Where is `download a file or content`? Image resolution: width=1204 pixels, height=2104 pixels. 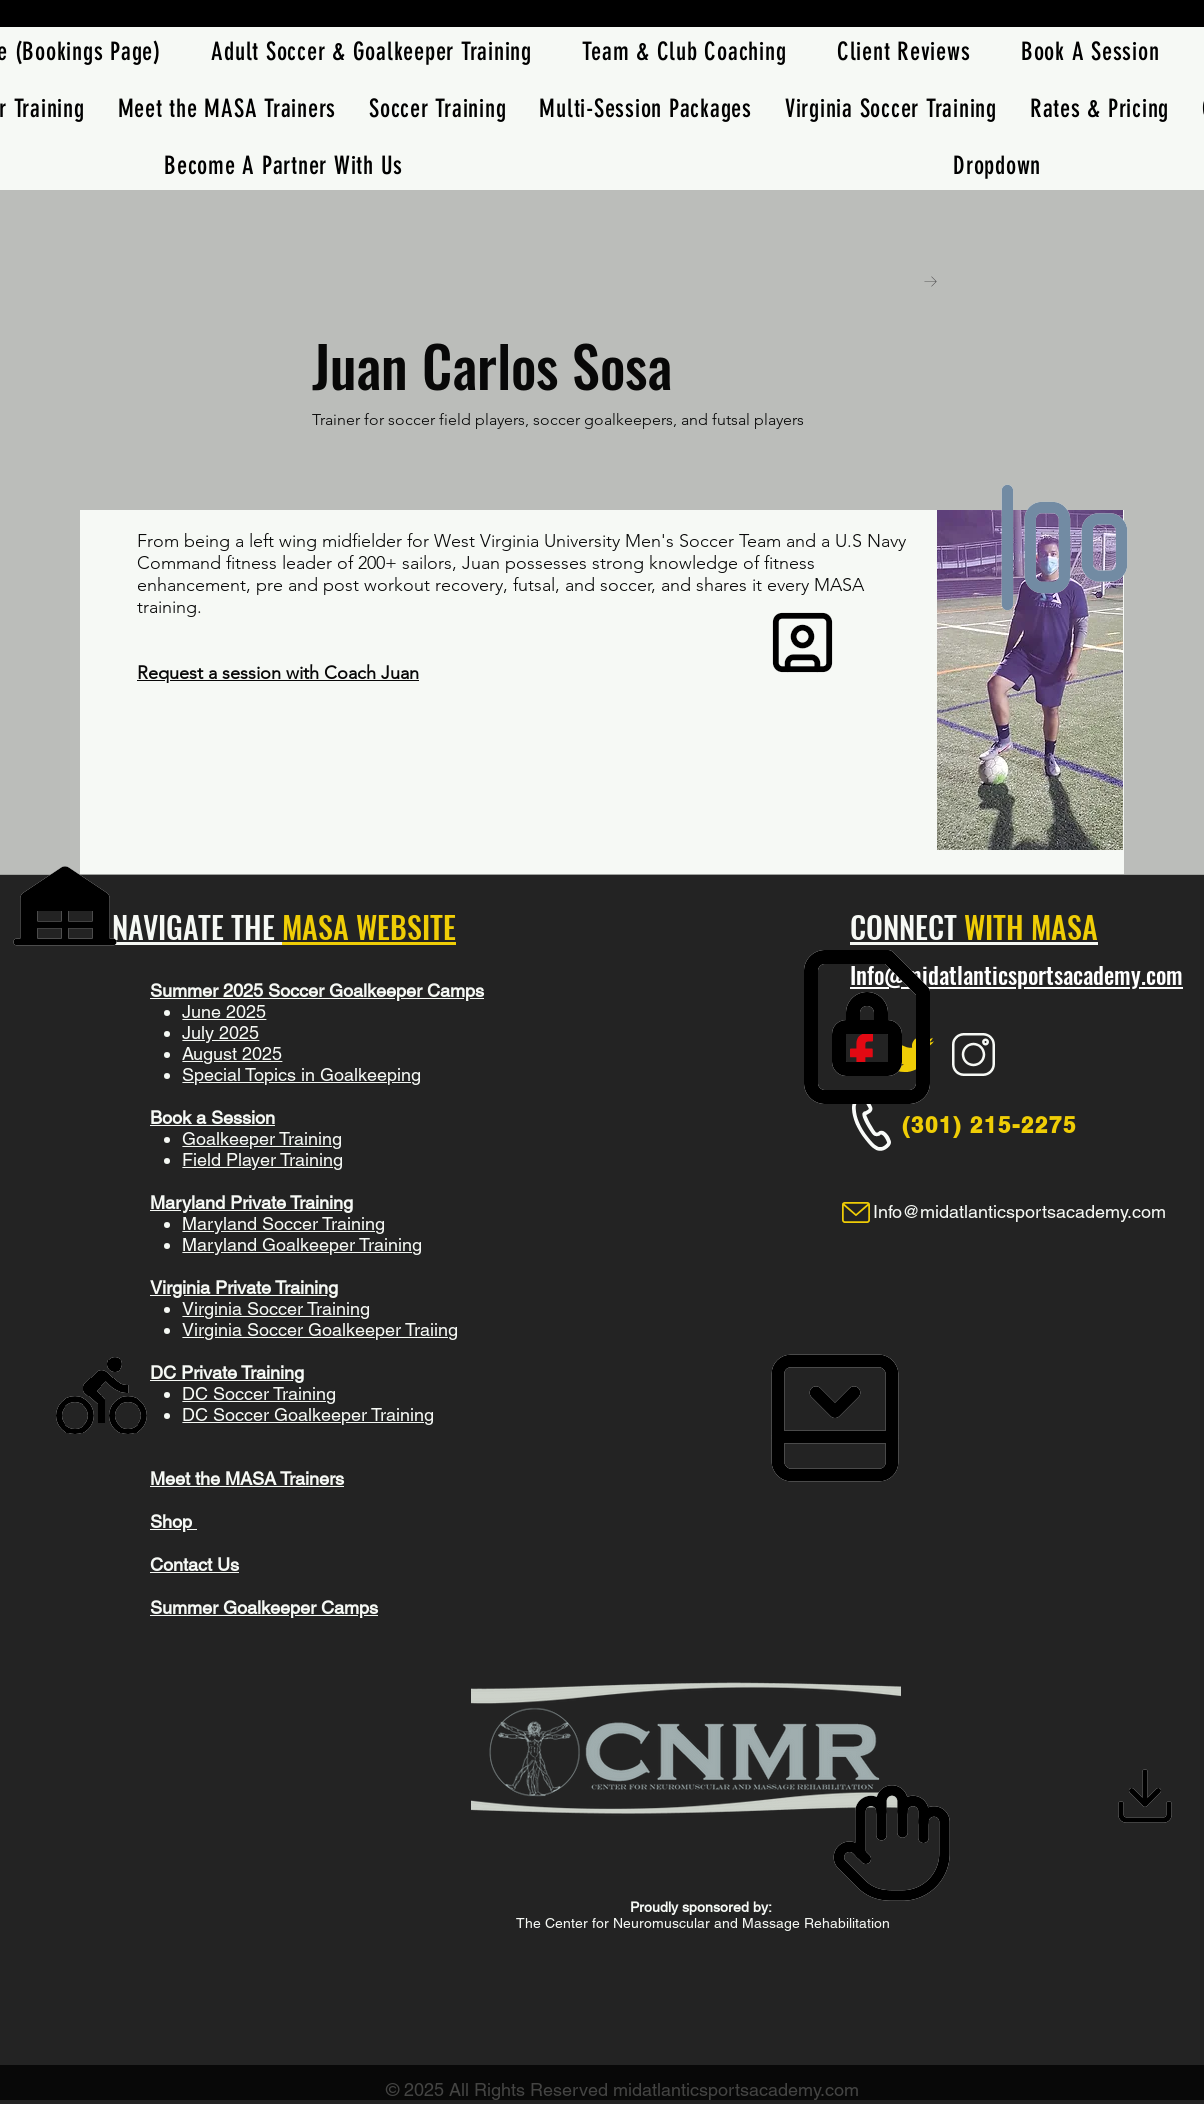 download a file or content is located at coordinates (1145, 1796).